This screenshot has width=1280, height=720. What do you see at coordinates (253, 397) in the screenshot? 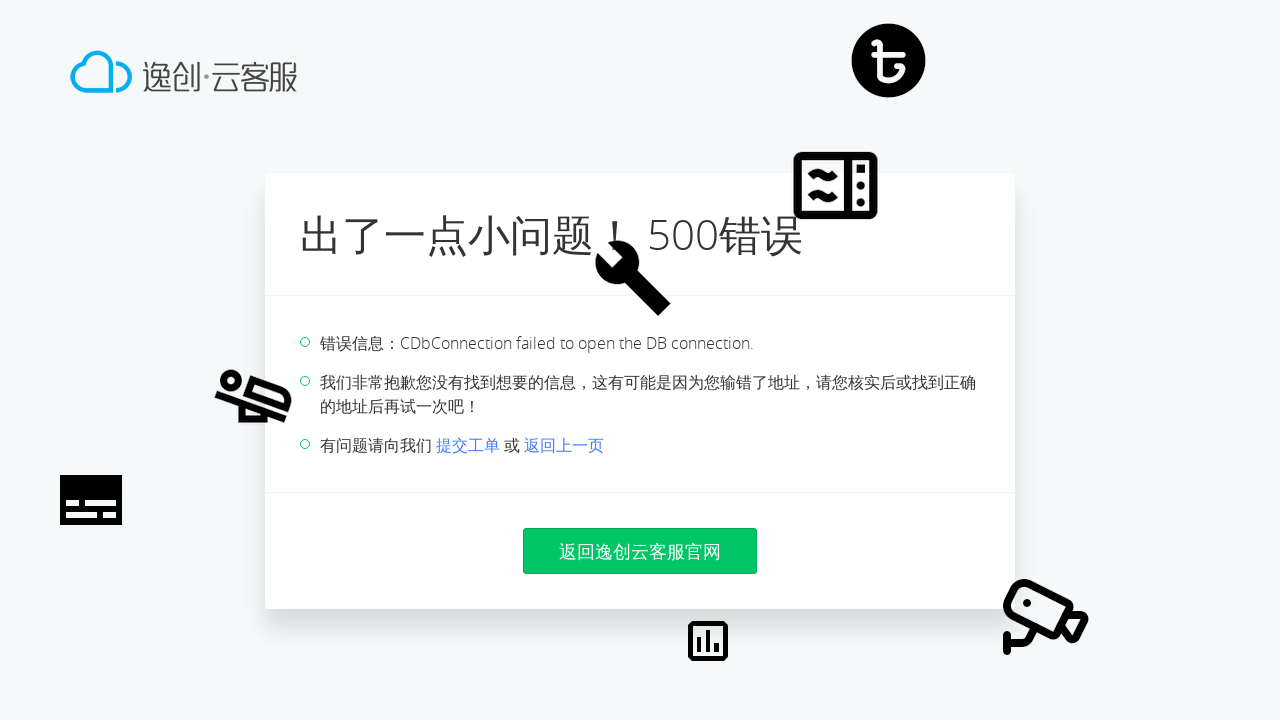
I see `select angled flat bed seat option` at bounding box center [253, 397].